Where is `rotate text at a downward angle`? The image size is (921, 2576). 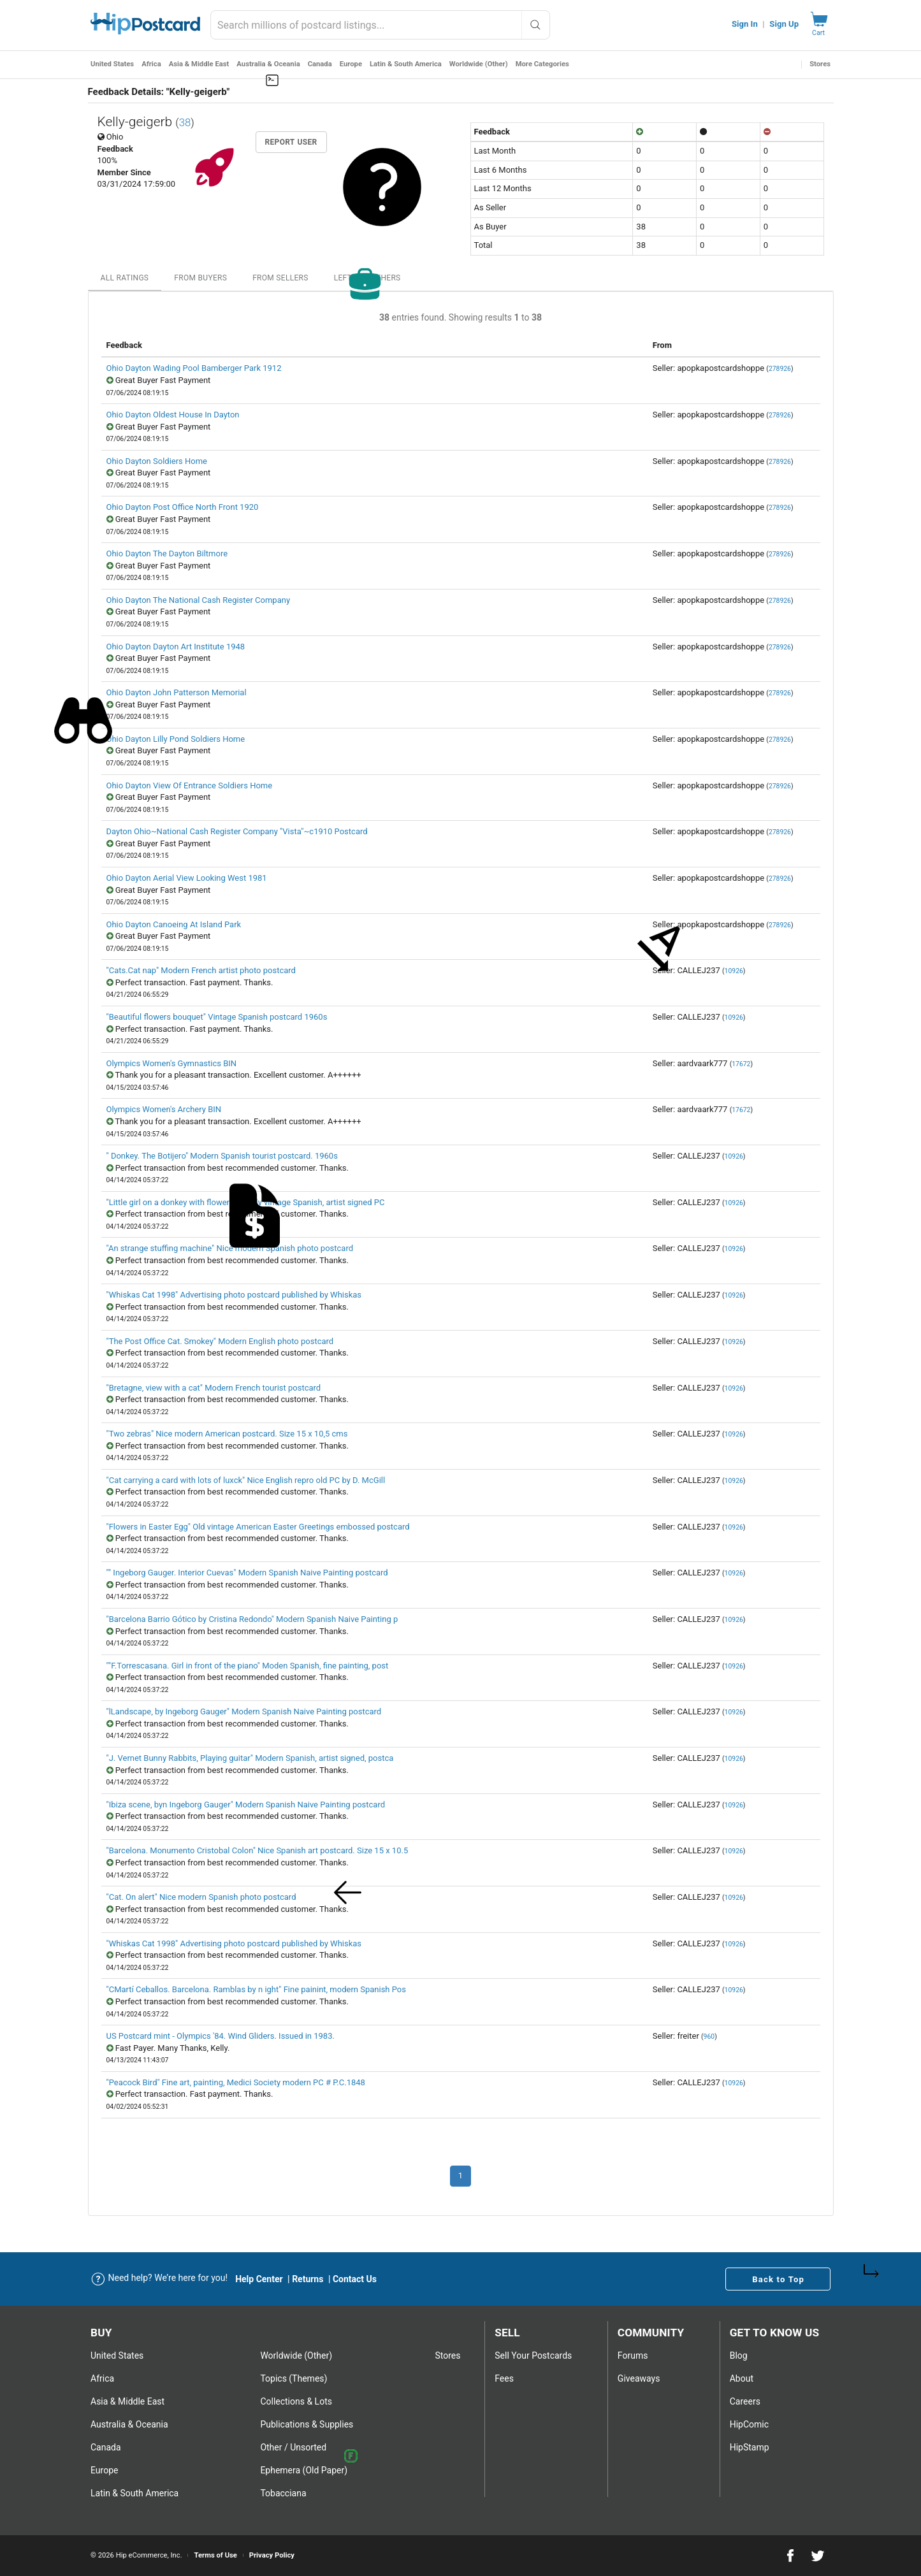
rotate text at a downward angle is located at coordinates (660, 948).